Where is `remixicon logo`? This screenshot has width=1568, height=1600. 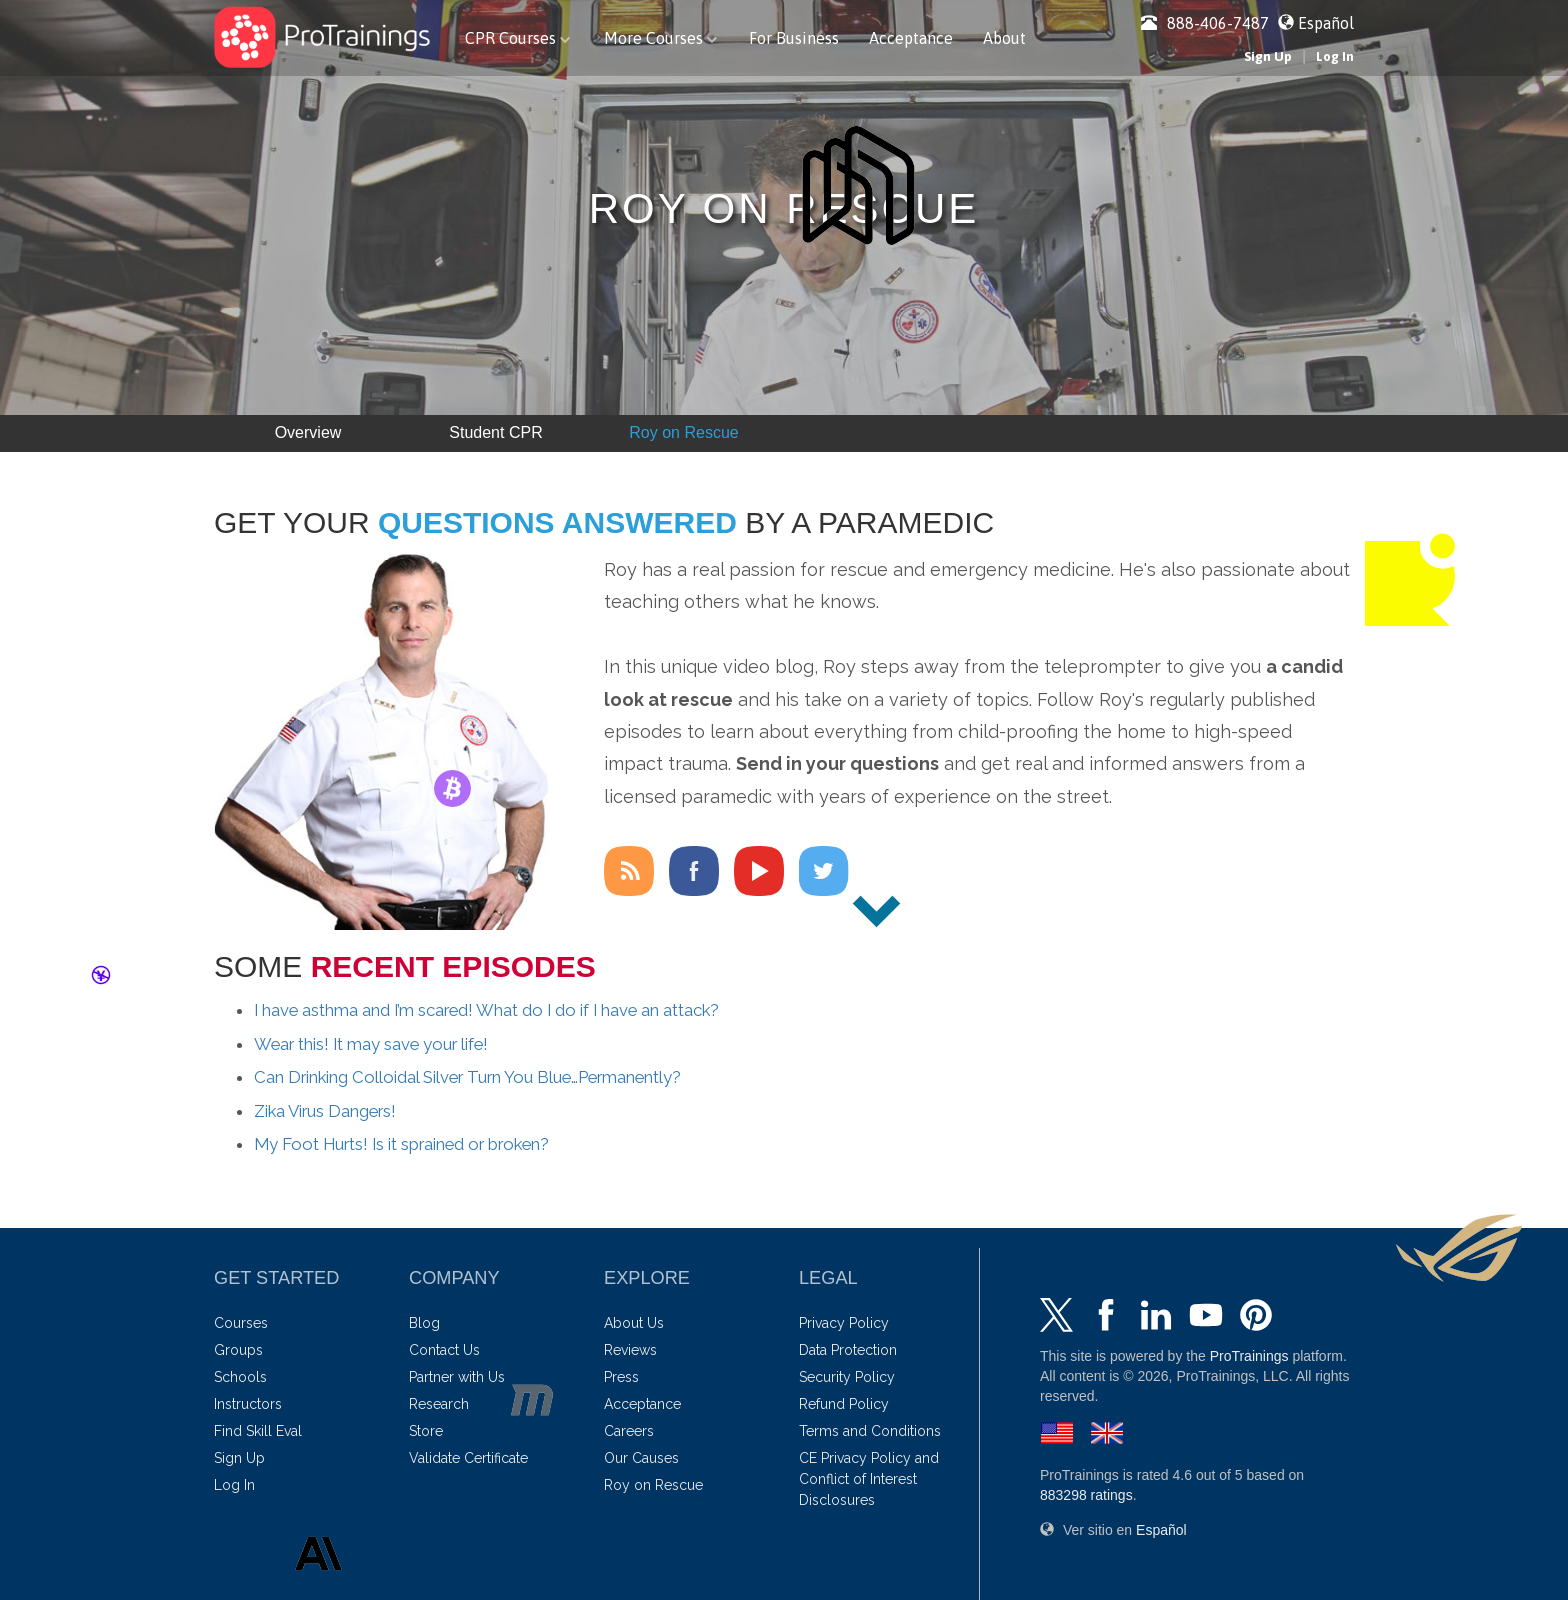 remixicon logo is located at coordinates (1410, 581).